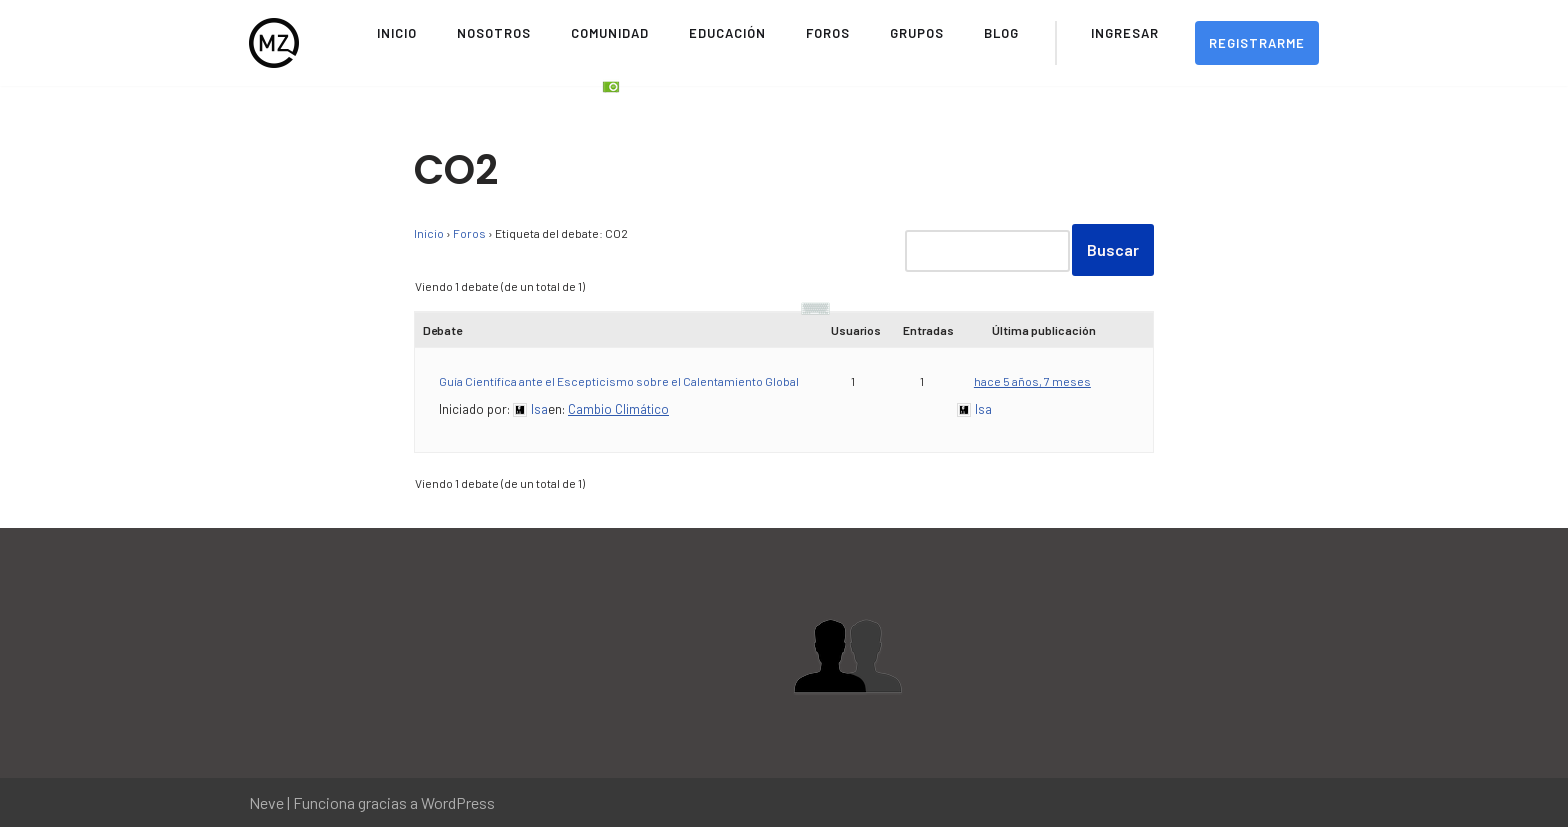 The height and width of the screenshot is (827, 1568). What do you see at coordinates (611, 84) in the screenshot?
I see `iPod shuffle device indicator` at bounding box center [611, 84].